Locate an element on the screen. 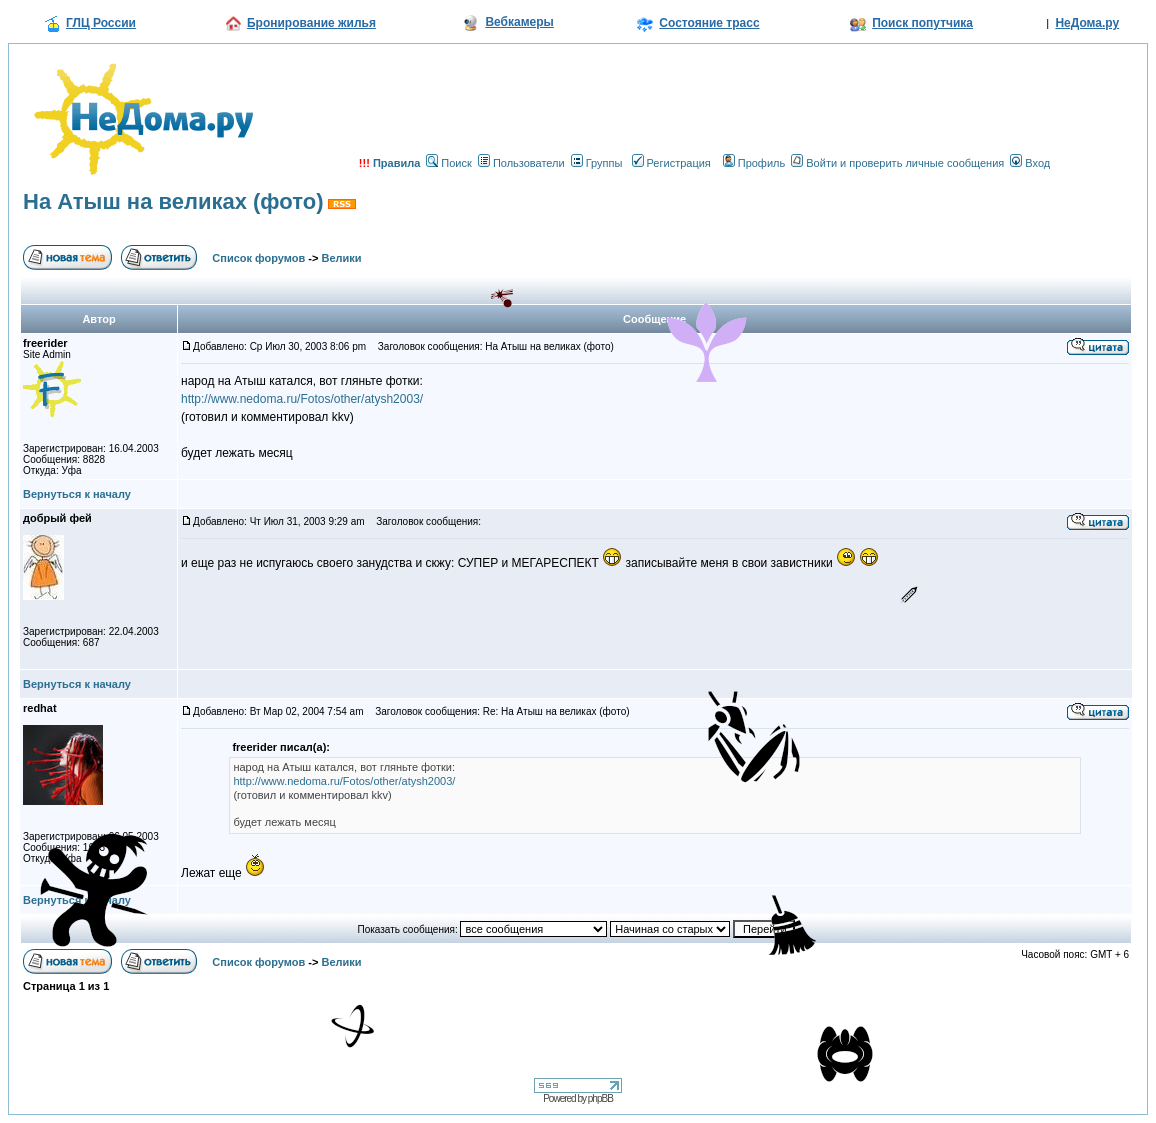 This screenshot has width=1156, height=1123. access 3D rotation or orbit controls is located at coordinates (353, 1026).